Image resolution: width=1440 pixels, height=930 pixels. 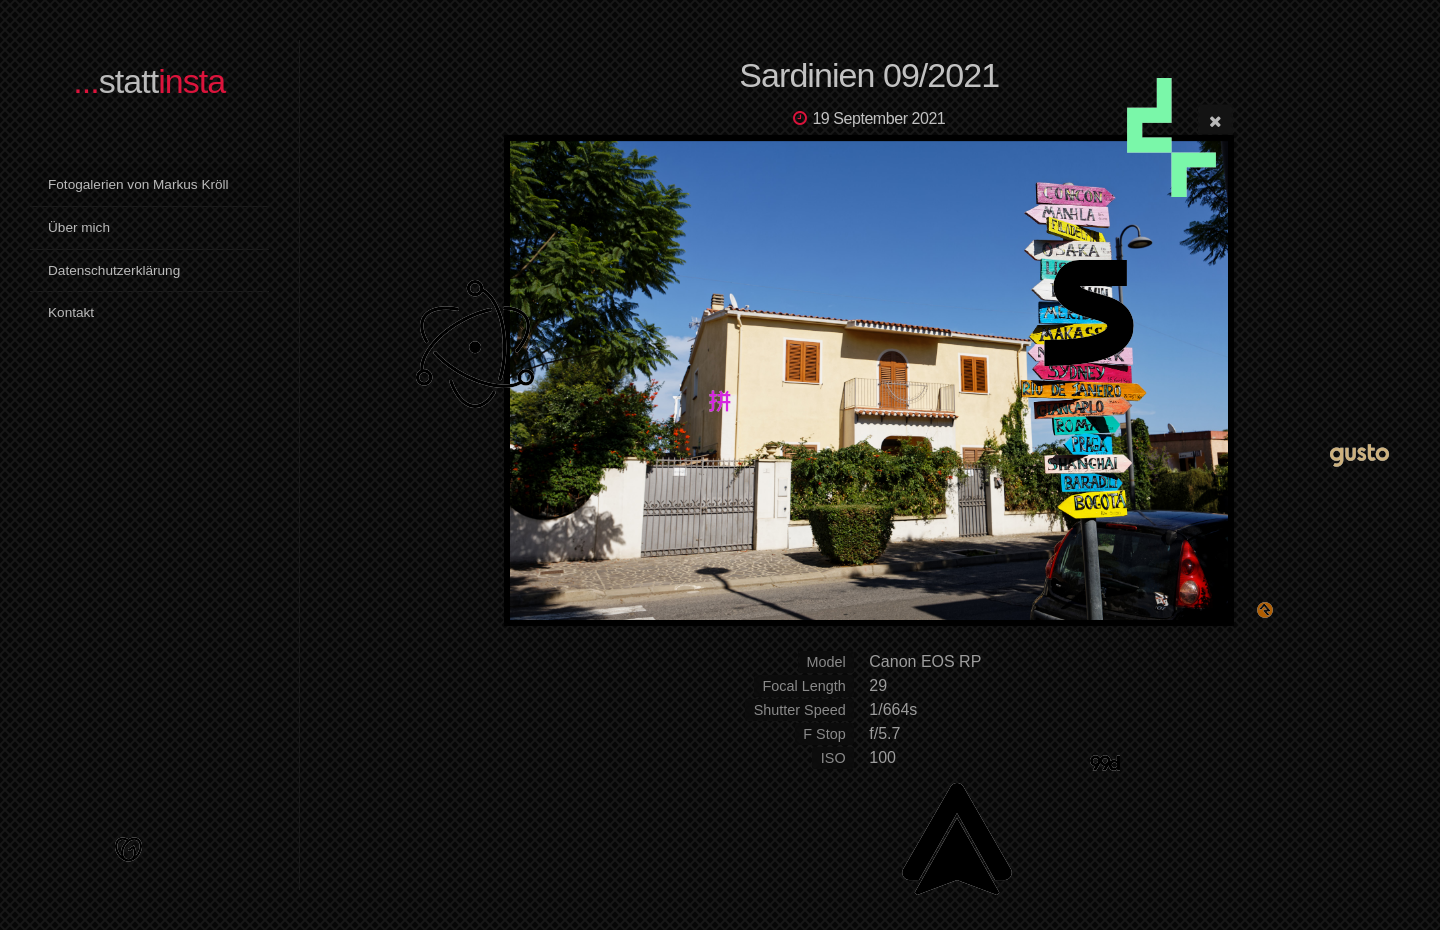 What do you see at coordinates (1105, 763) in the screenshot?
I see `99designs logo - link to design marketplace platform` at bounding box center [1105, 763].